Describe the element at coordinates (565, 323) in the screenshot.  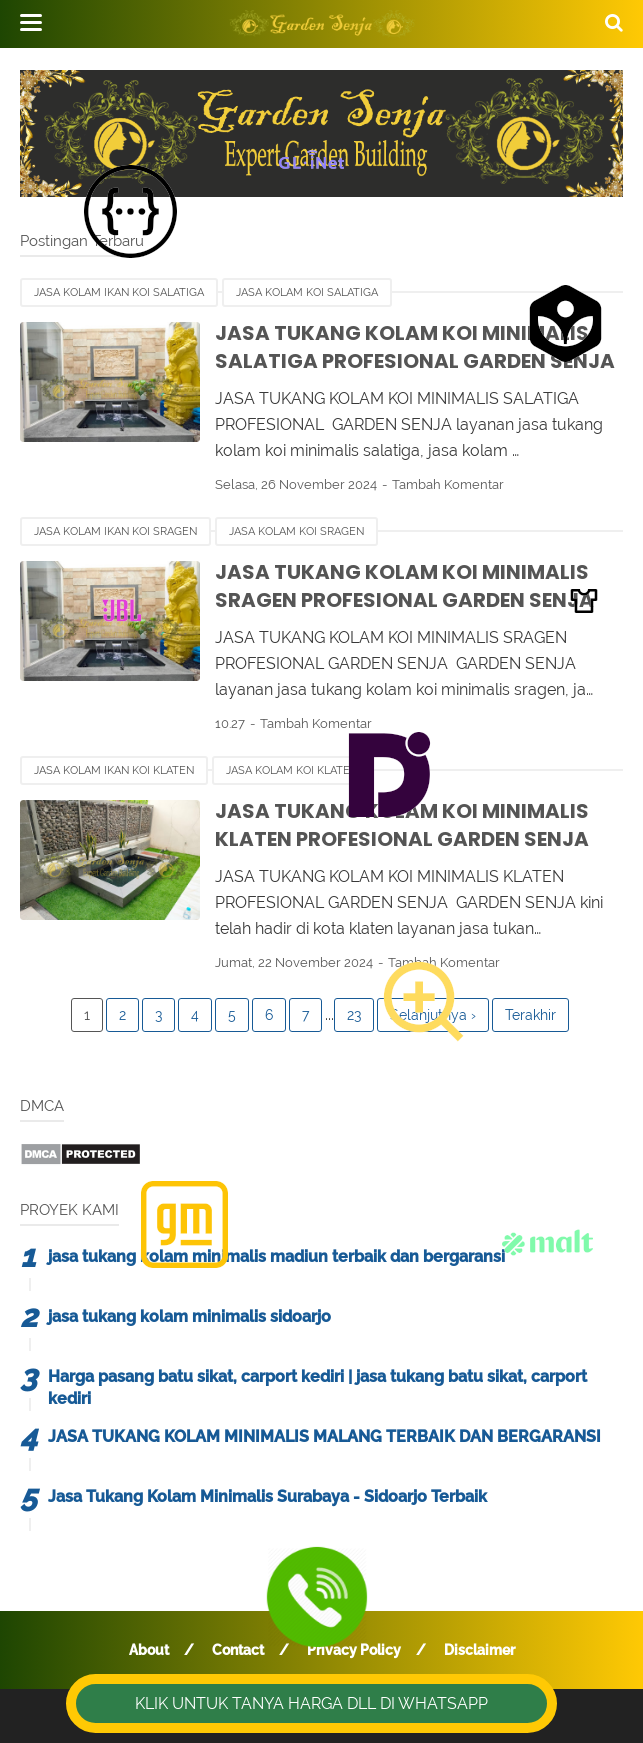
I see `open Khan Academy app` at that location.